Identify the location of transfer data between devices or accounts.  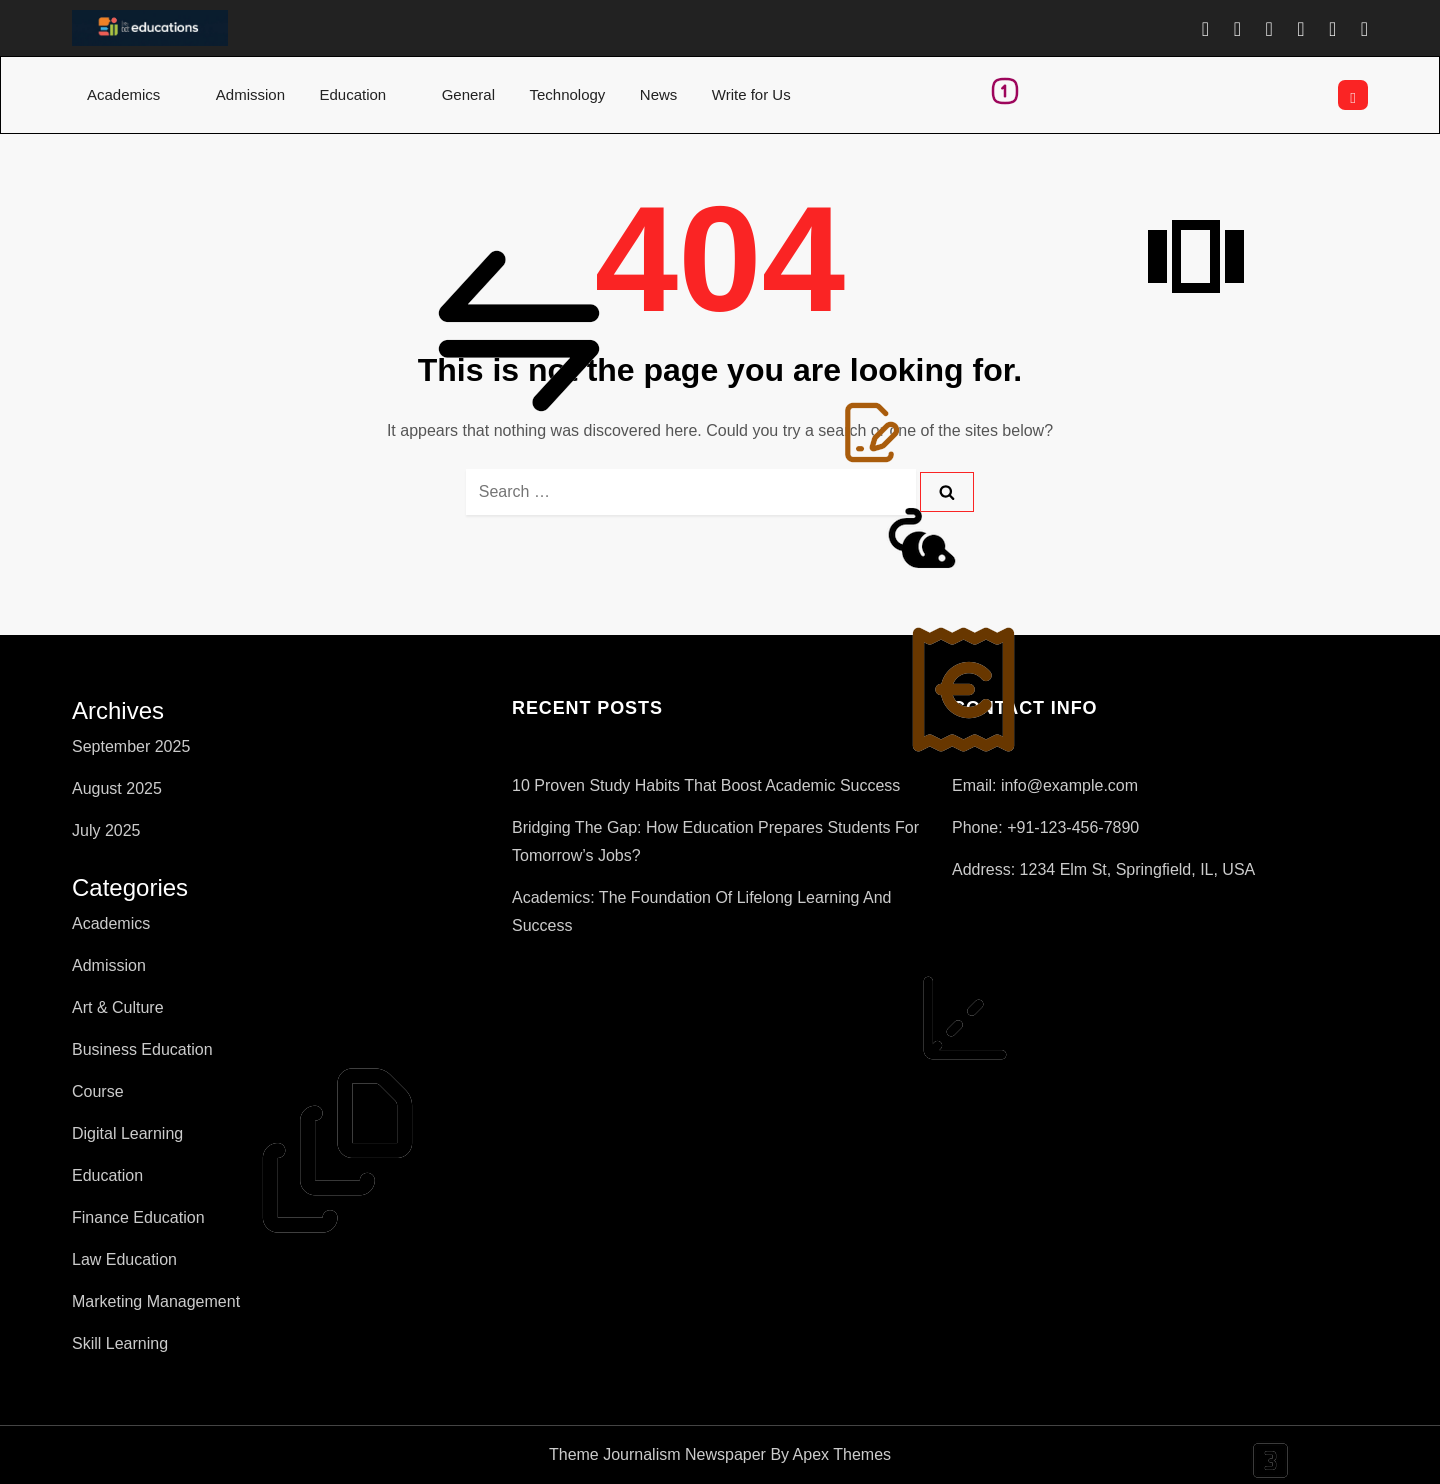
(519, 331).